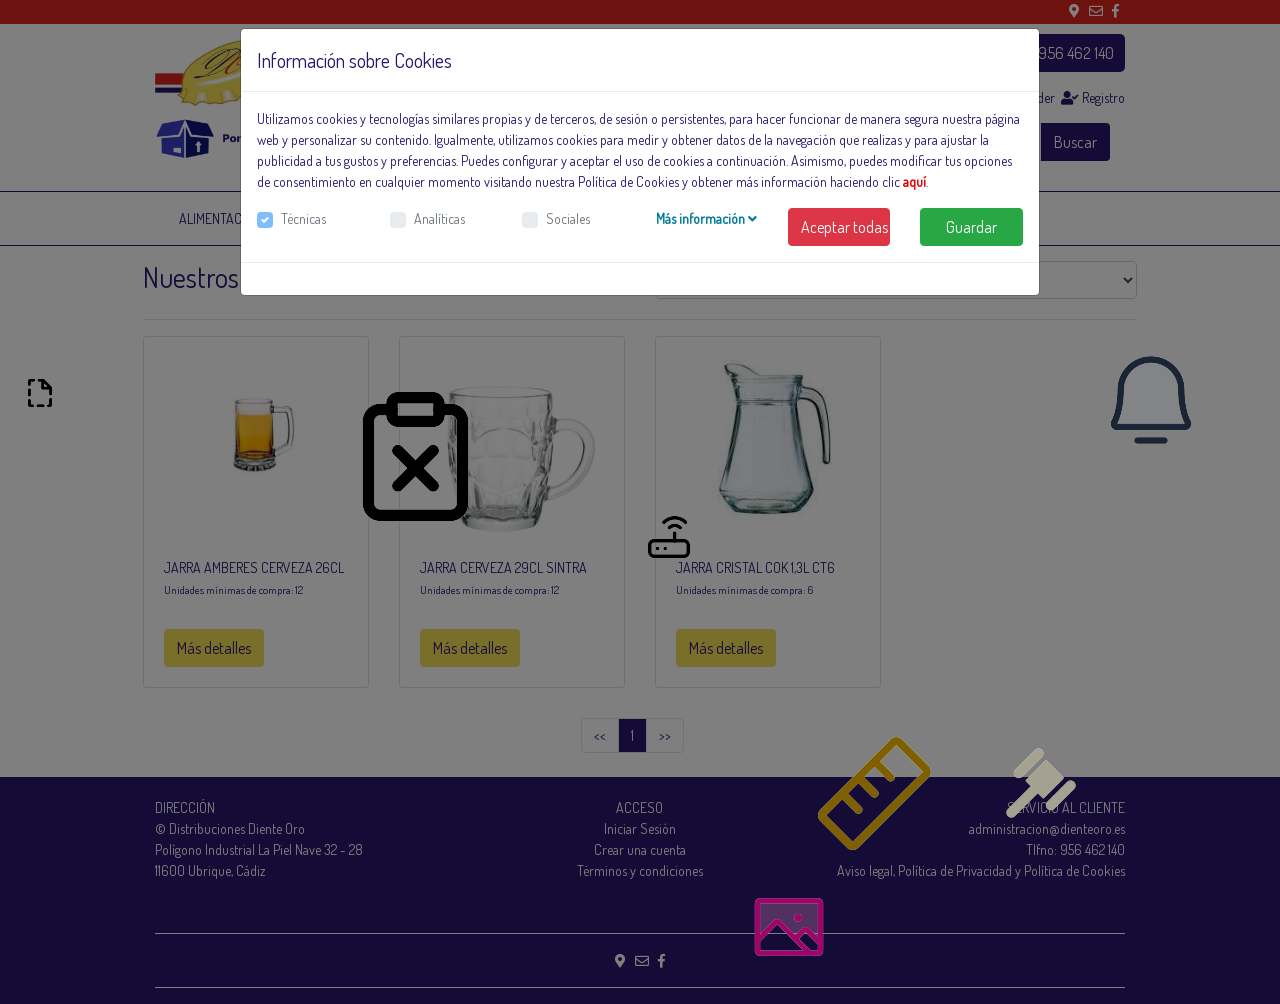  What do you see at coordinates (1151, 400) in the screenshot?
I see `view notifications` at bounding box center [1151, 400].